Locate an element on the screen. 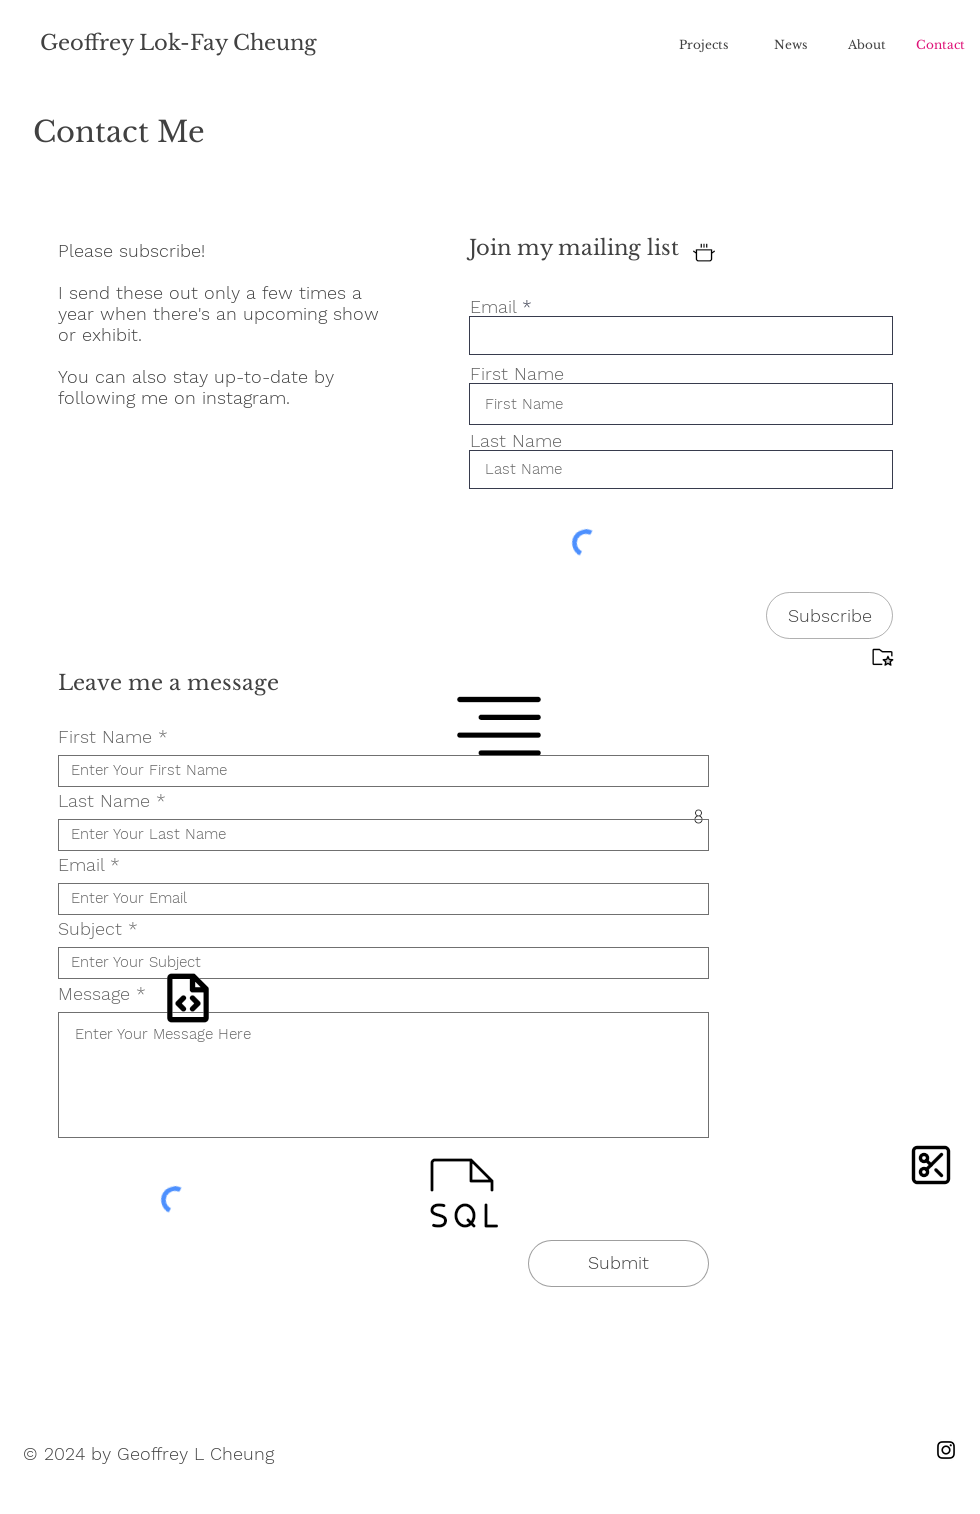 The image size is (980, 1514). indicates the number eight in a list or sequence is located at coordinates (698, 816).